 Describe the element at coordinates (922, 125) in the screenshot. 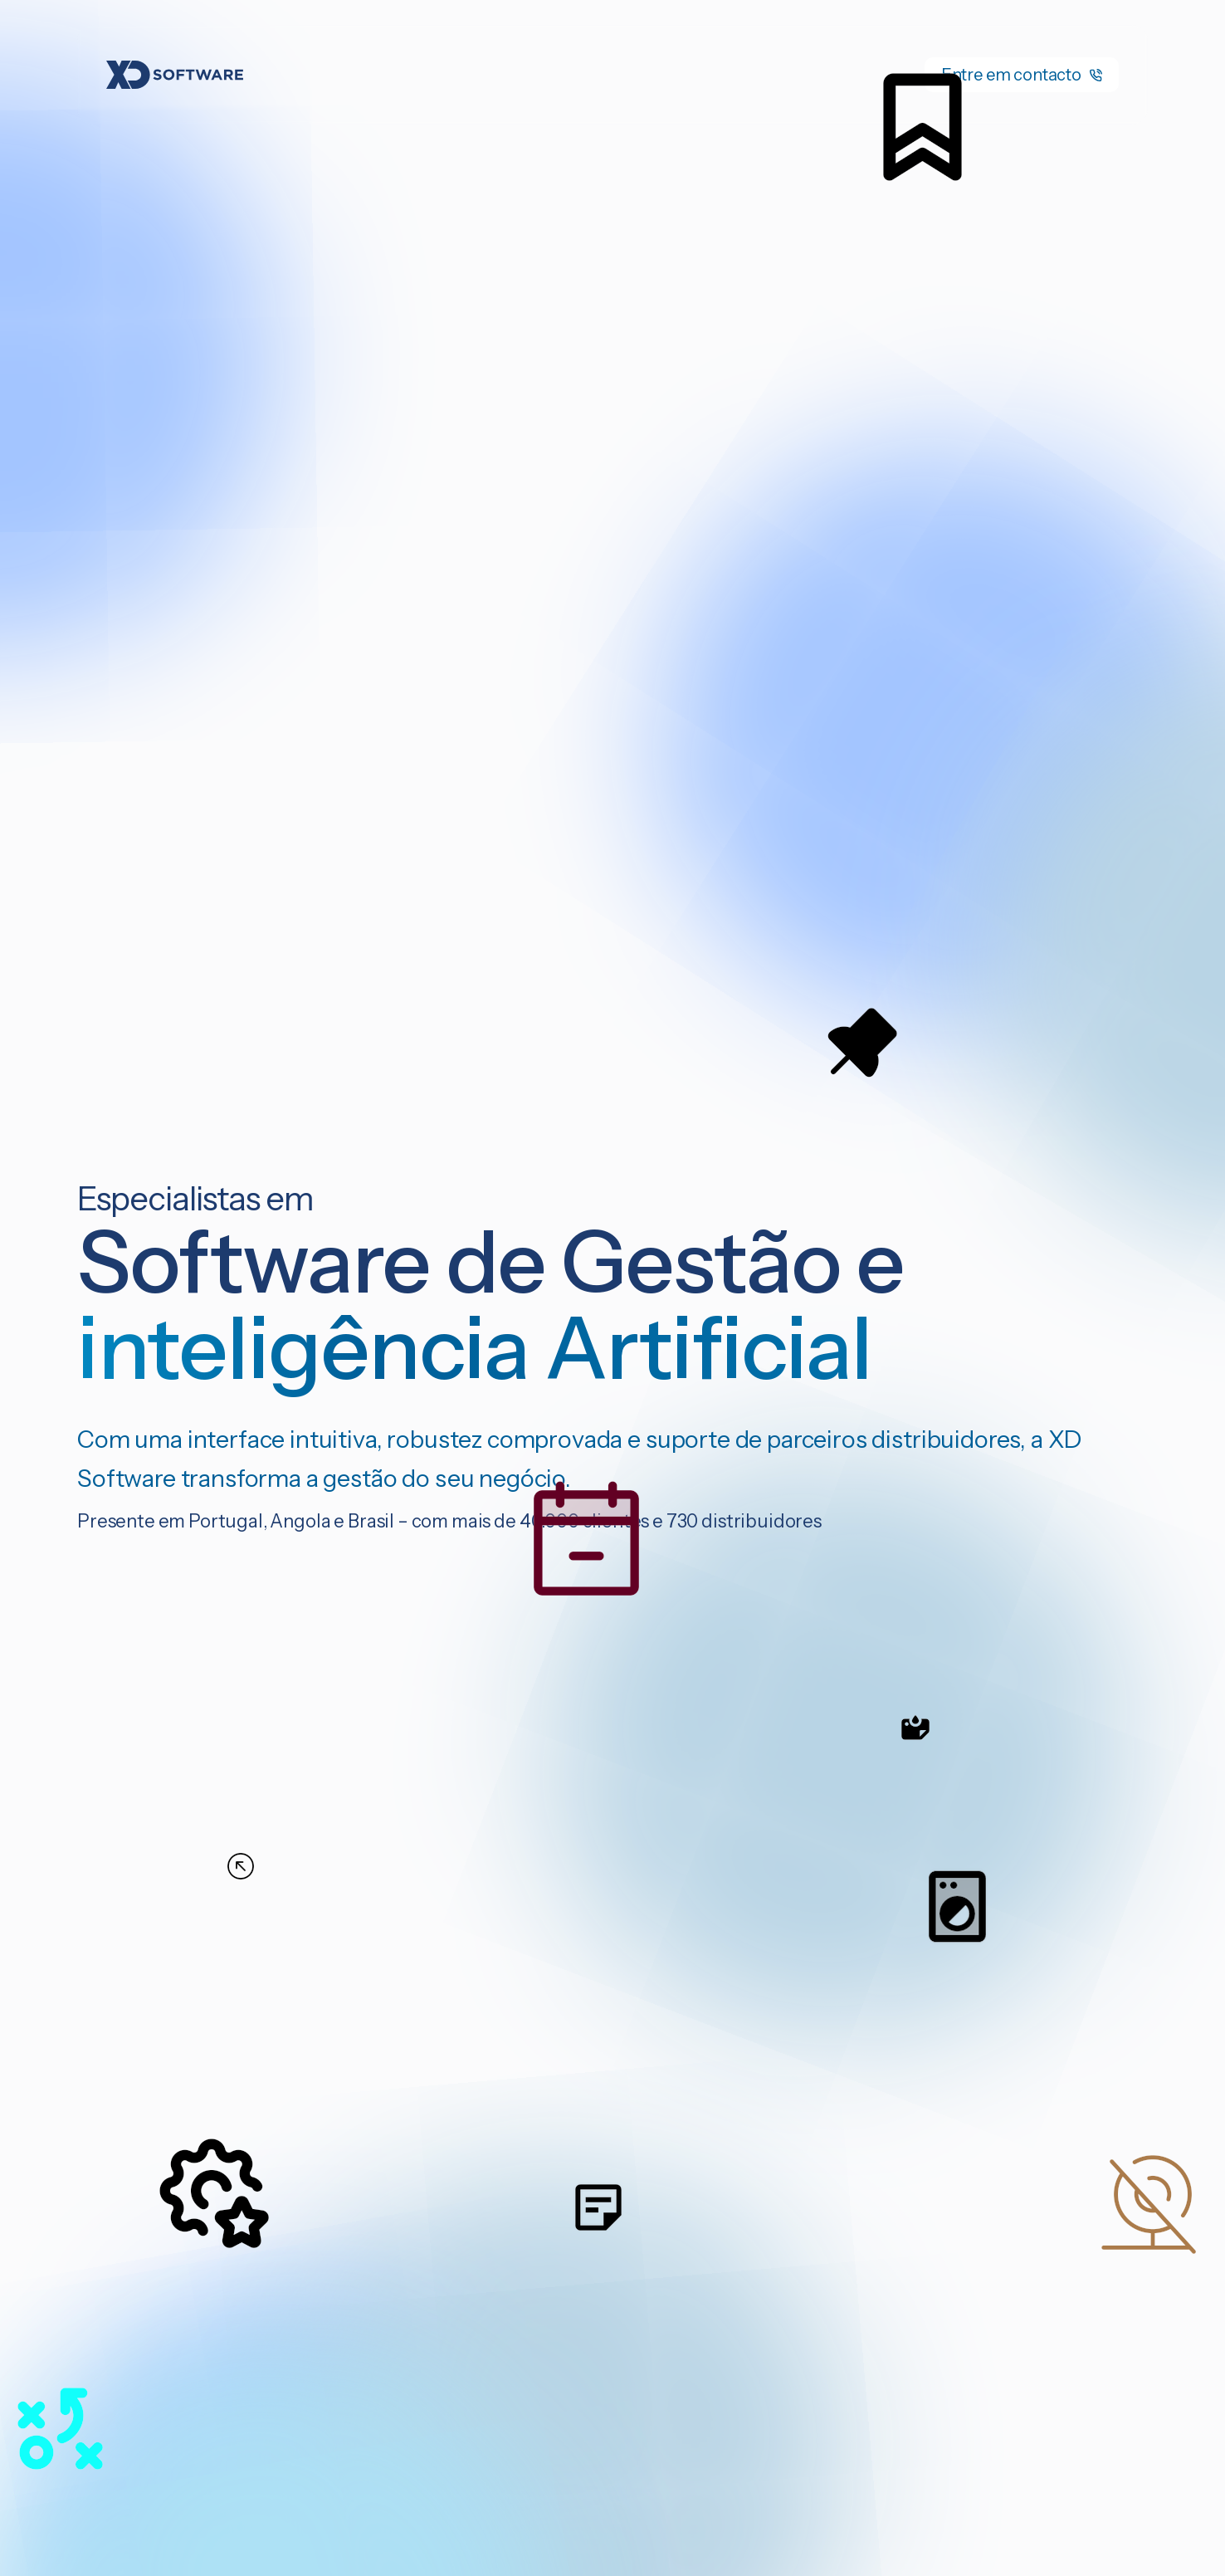

I see `save this item for later` at that location.